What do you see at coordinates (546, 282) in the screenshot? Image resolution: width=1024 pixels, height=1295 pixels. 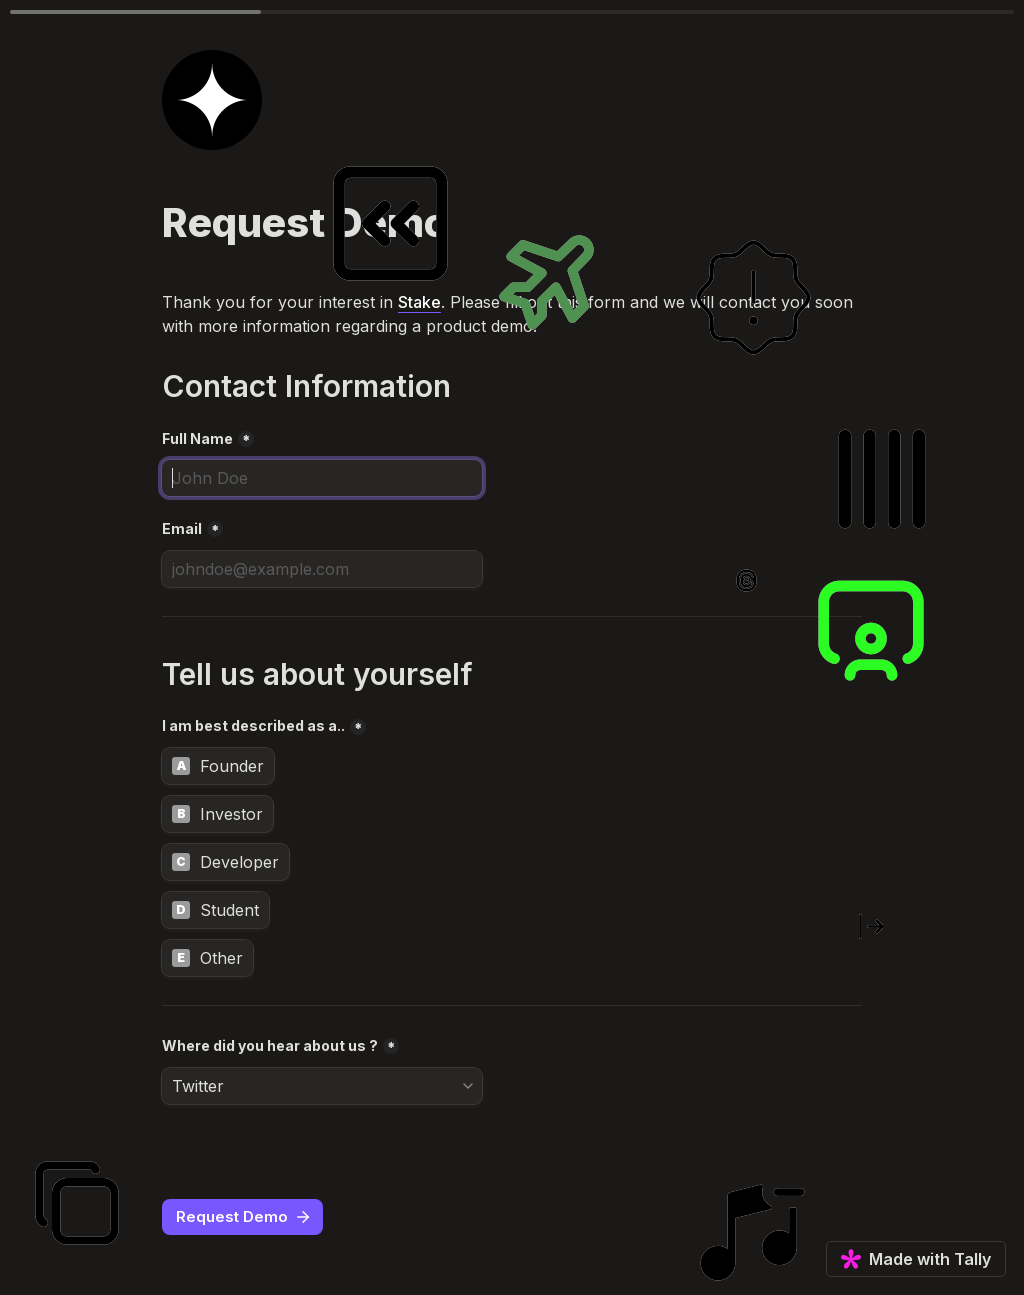 I see `access travel or flight booking` at bounding box center [546, 282].